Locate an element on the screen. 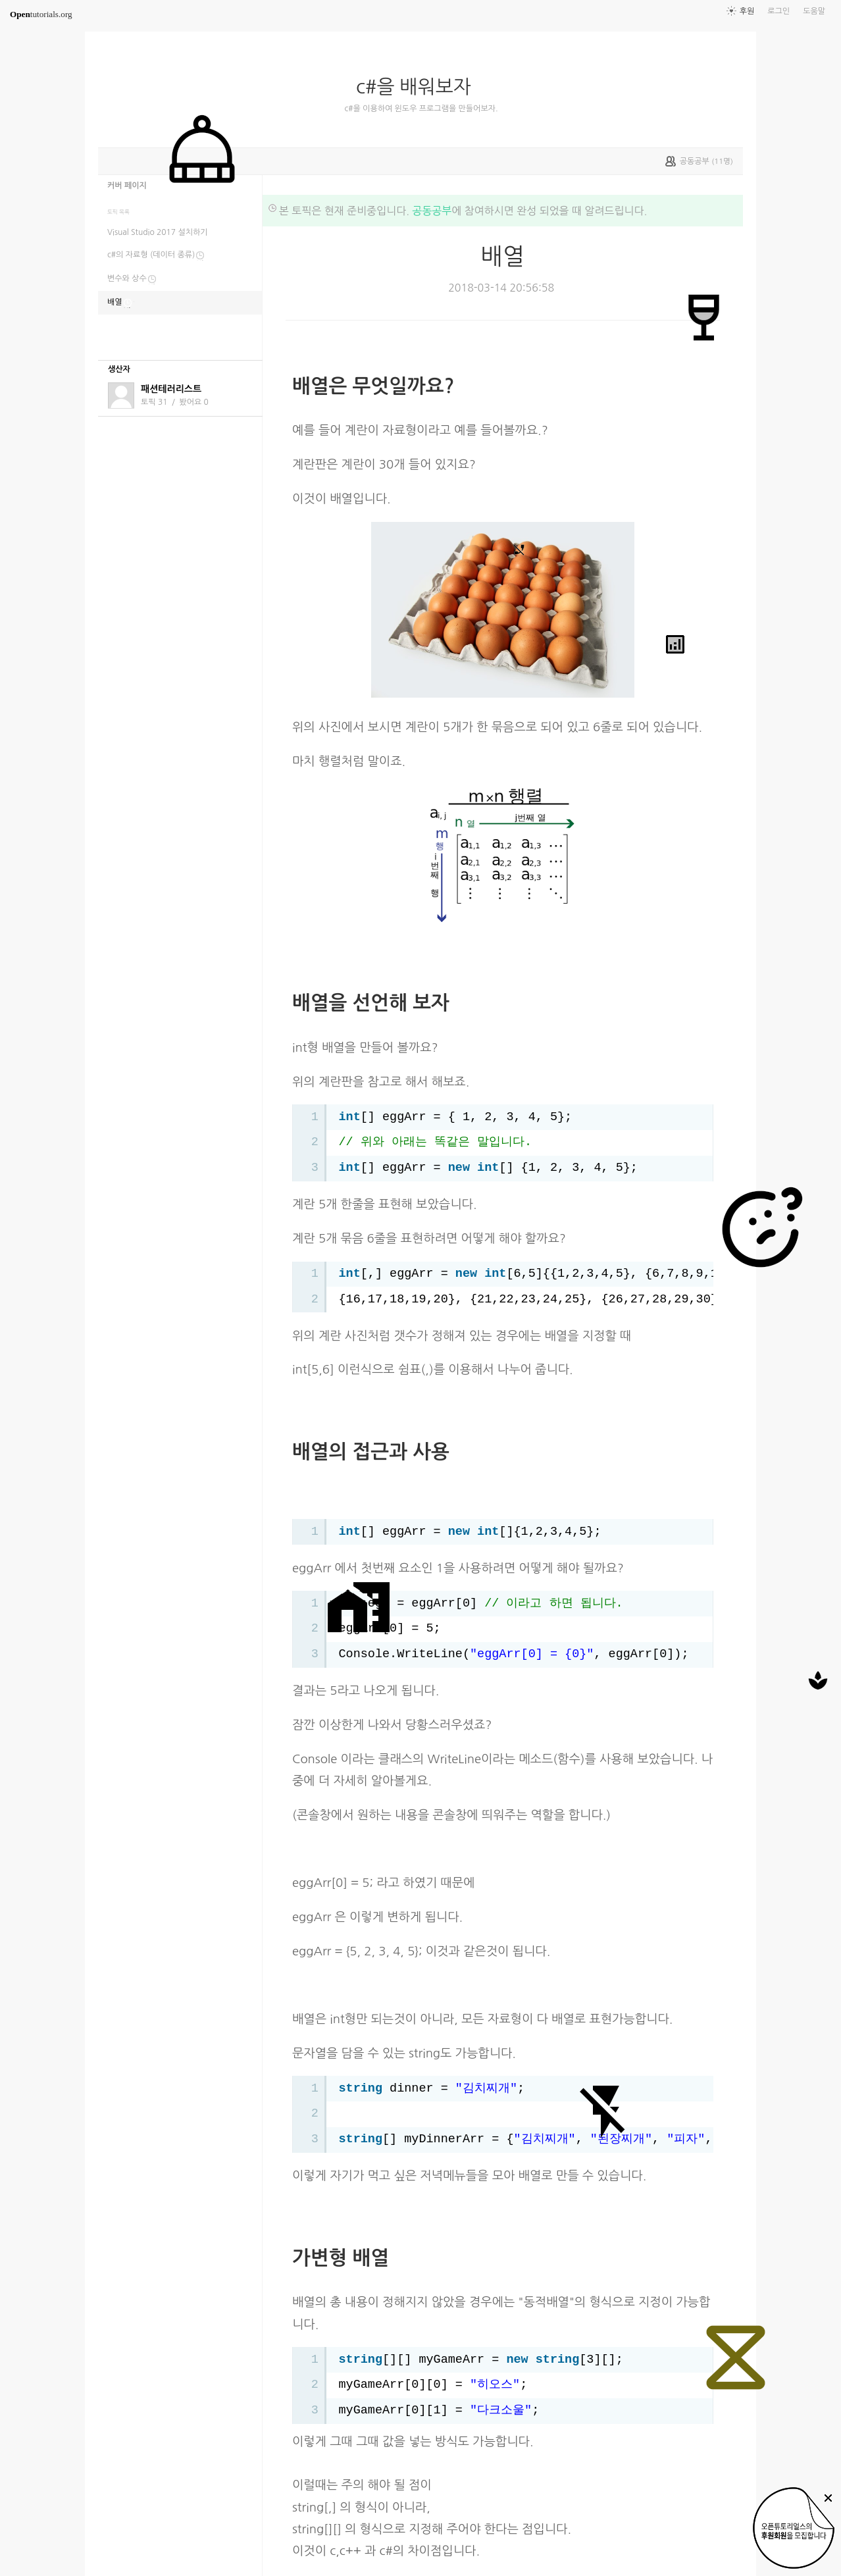 Image resolution: width=841 pixels, height=2576 pixels. switch between home and office mode is located at coordinates (359, 1607).